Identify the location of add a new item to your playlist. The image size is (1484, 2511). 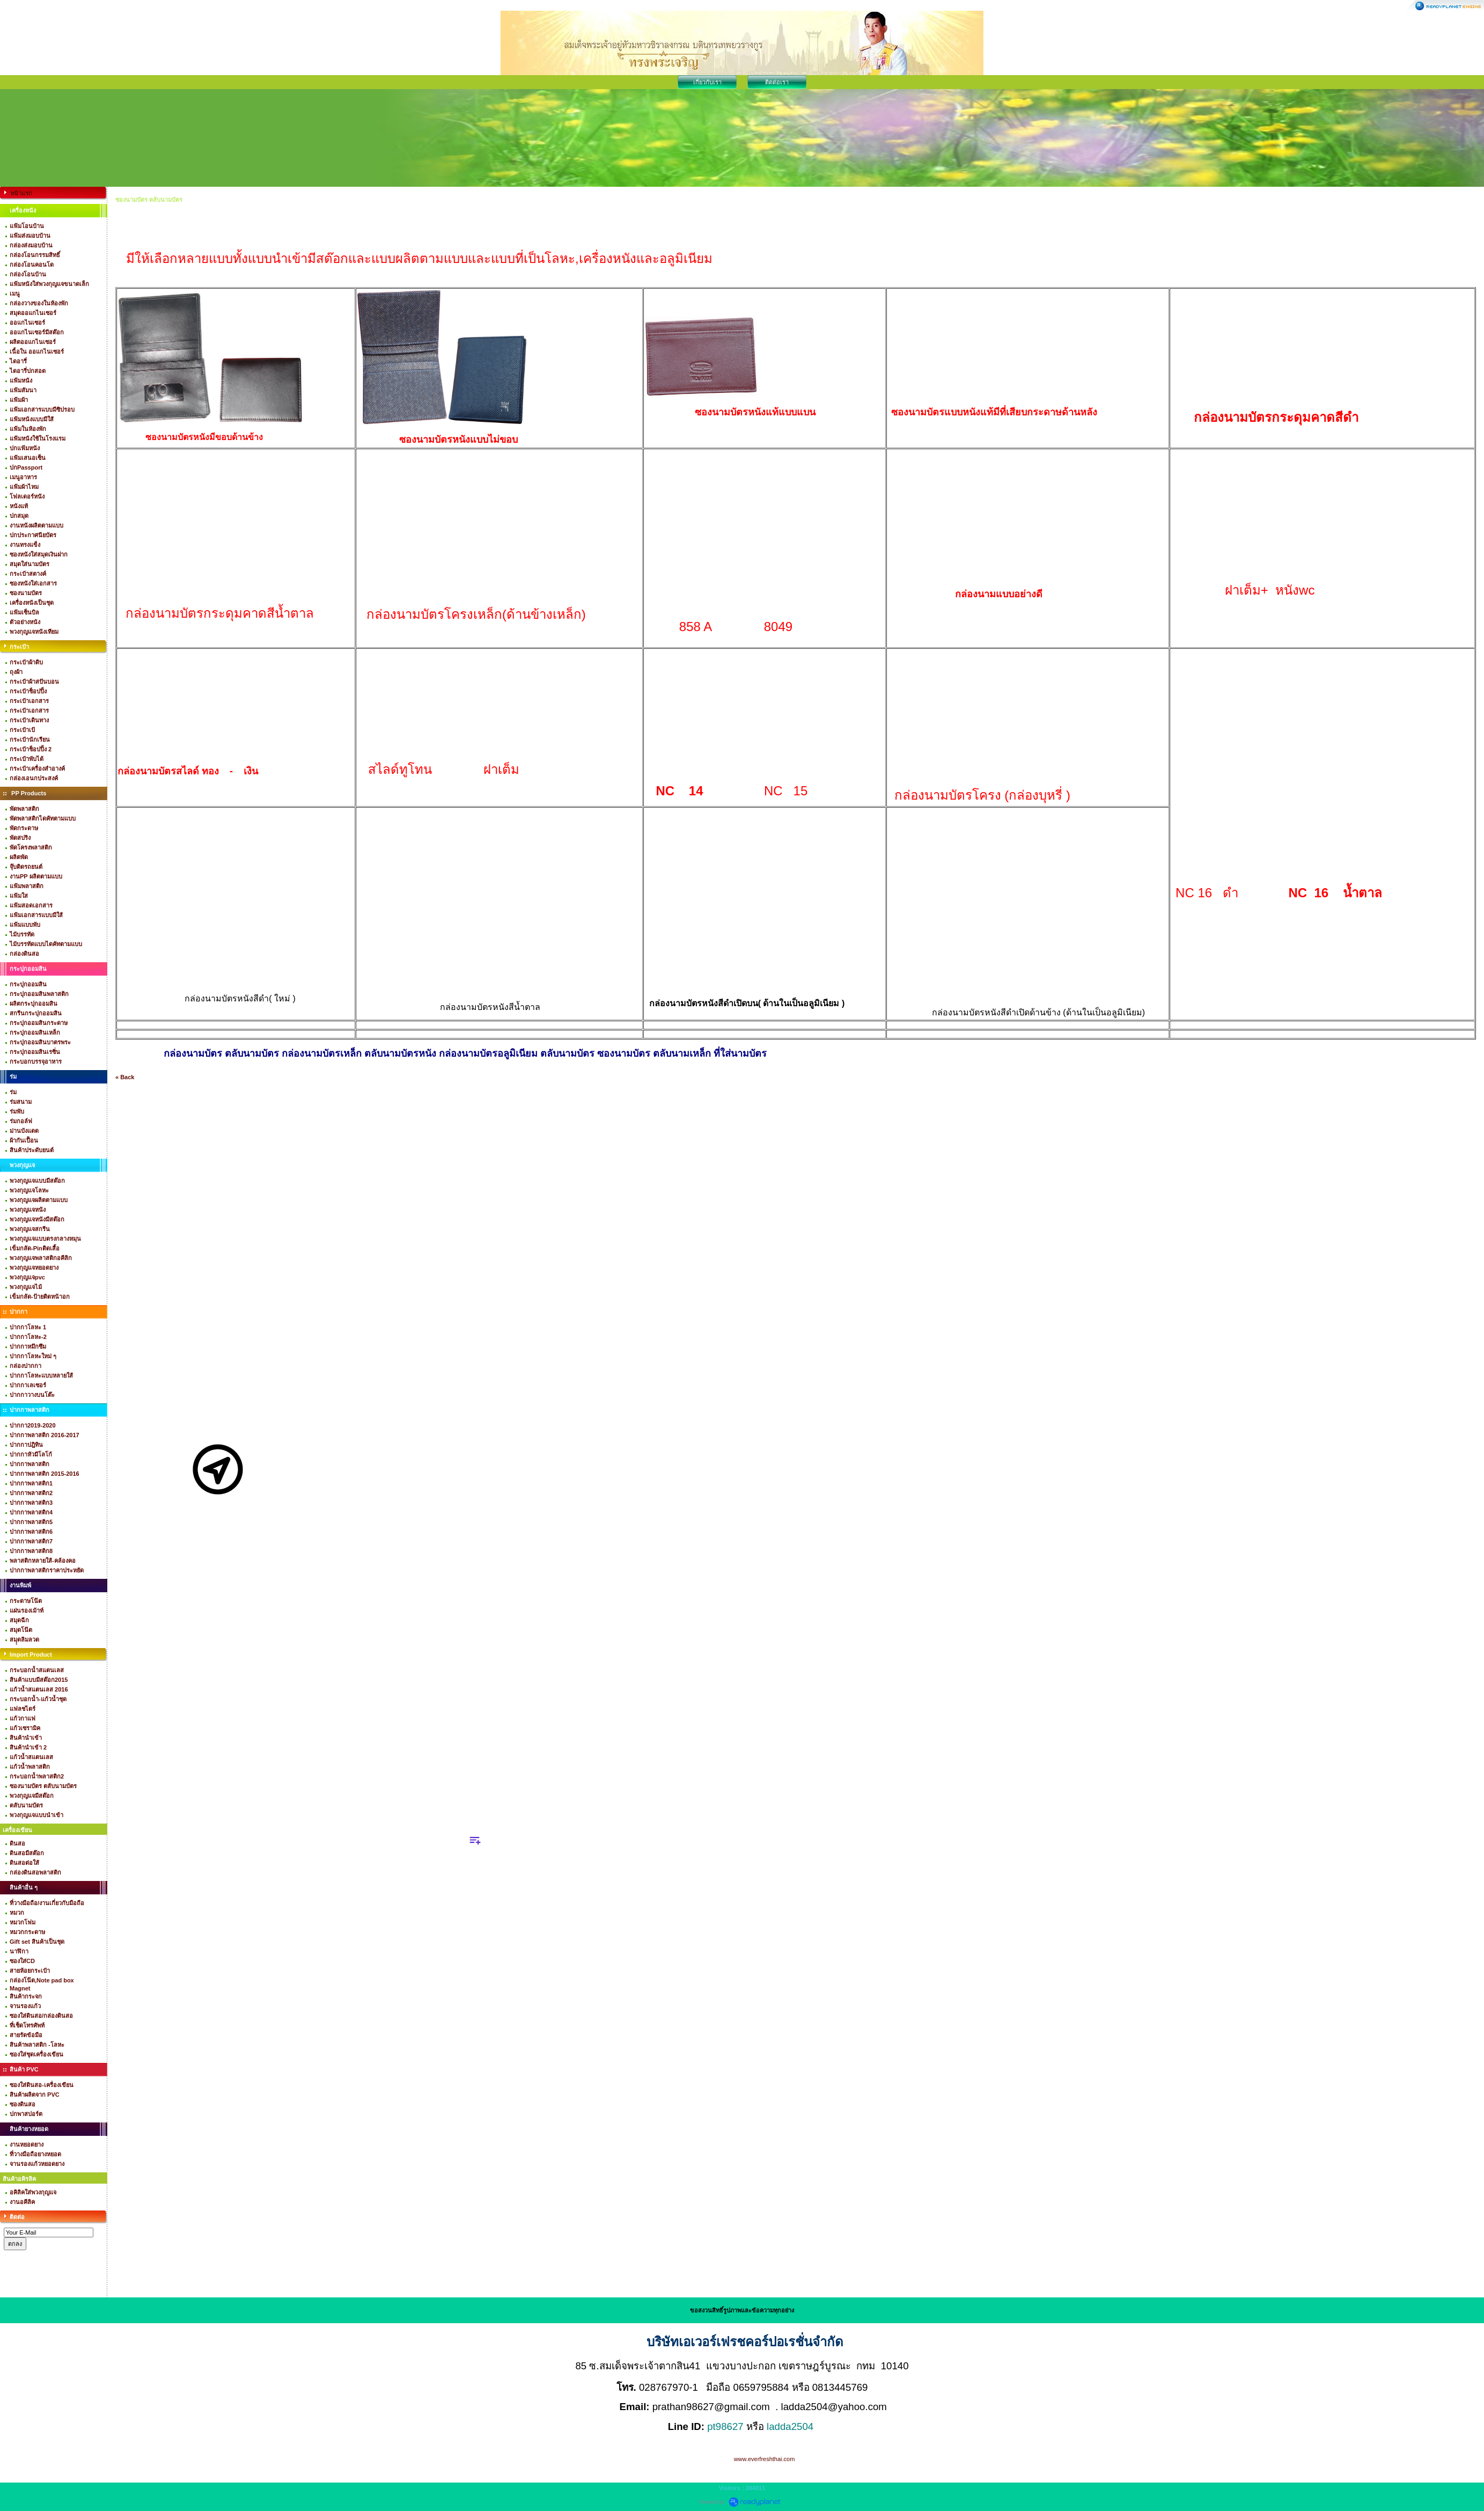
(474, 1840).